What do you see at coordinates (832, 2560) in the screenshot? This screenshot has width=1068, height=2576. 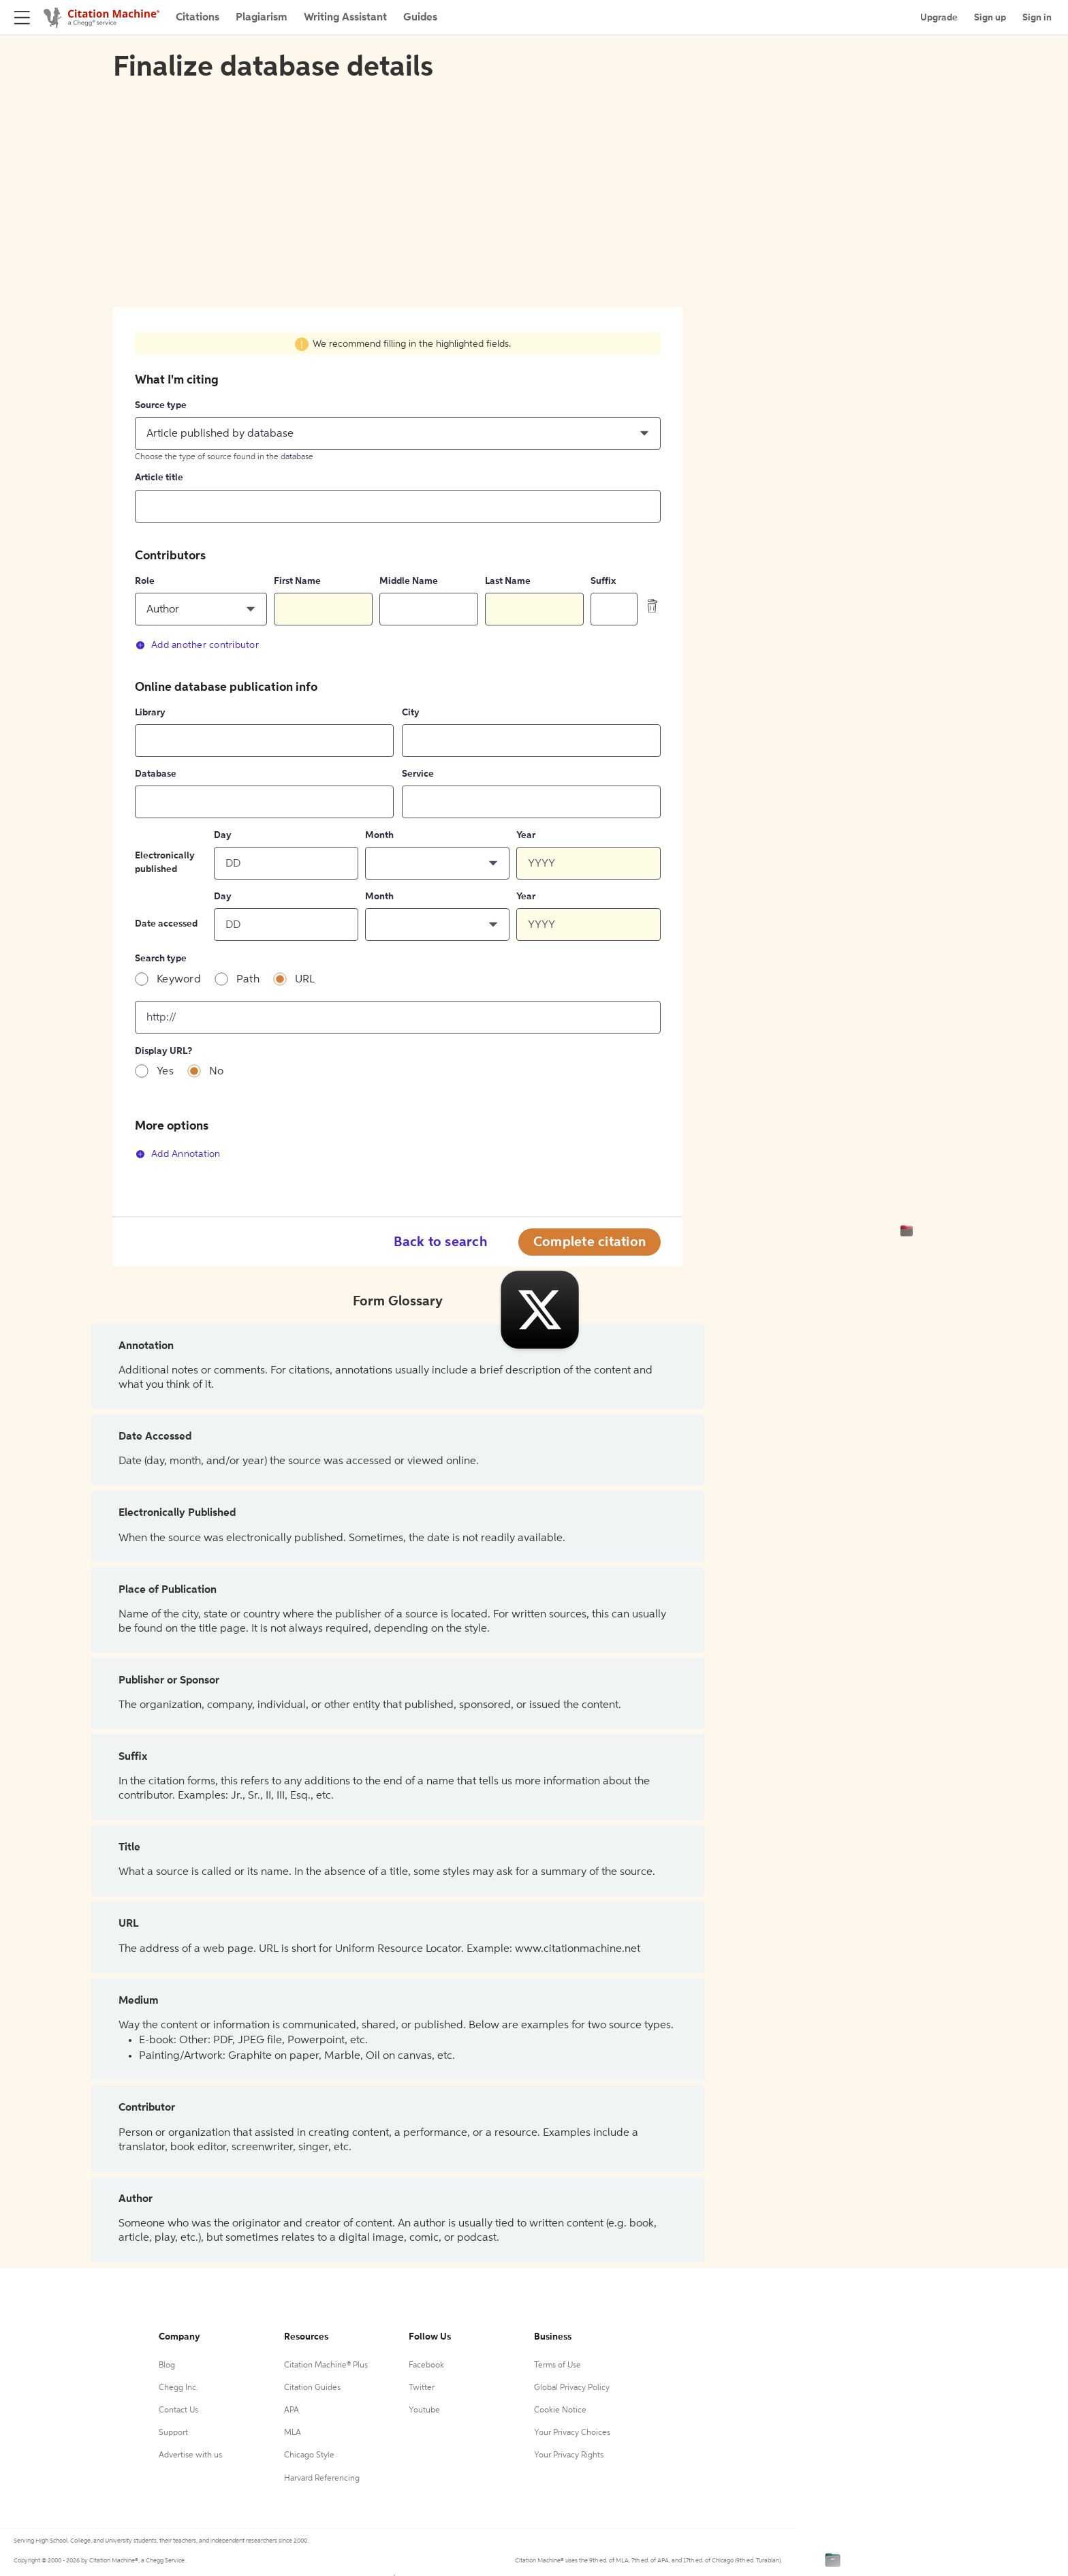 I see `open the file manager application` at bounding box center [832, 2560].